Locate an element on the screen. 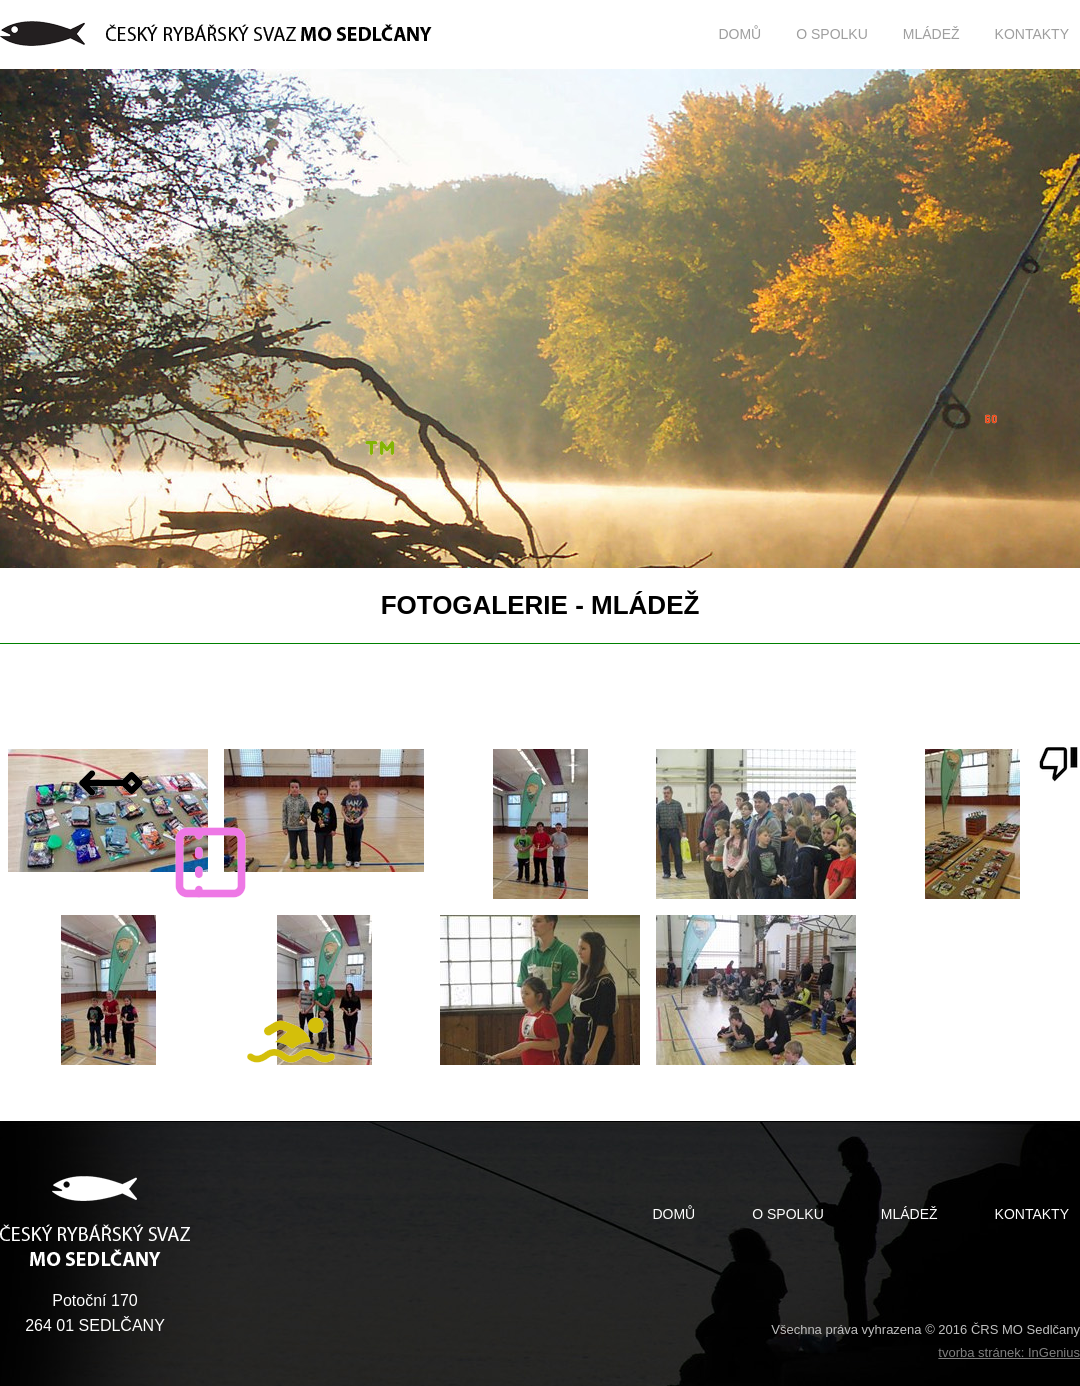  navigate back to previous step is located at coordinates (111, 783).